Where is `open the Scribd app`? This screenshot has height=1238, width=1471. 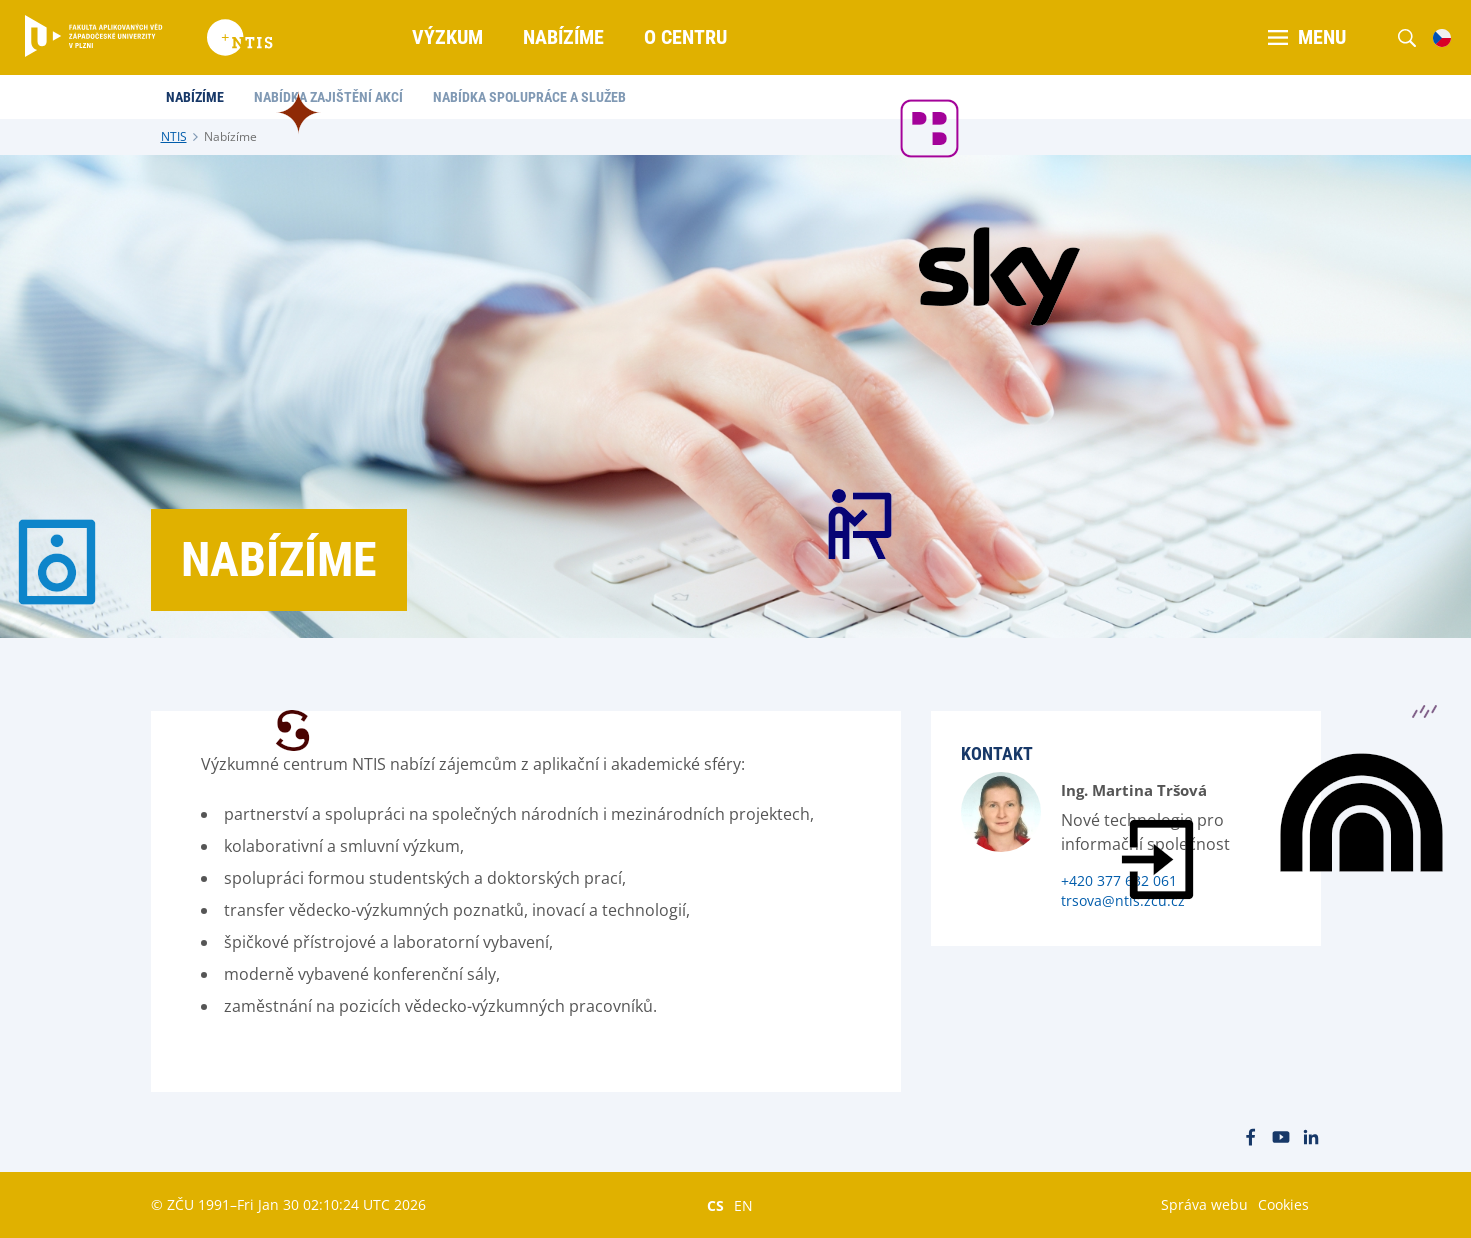
open the Scribd app is located at coordinates (292, 730).